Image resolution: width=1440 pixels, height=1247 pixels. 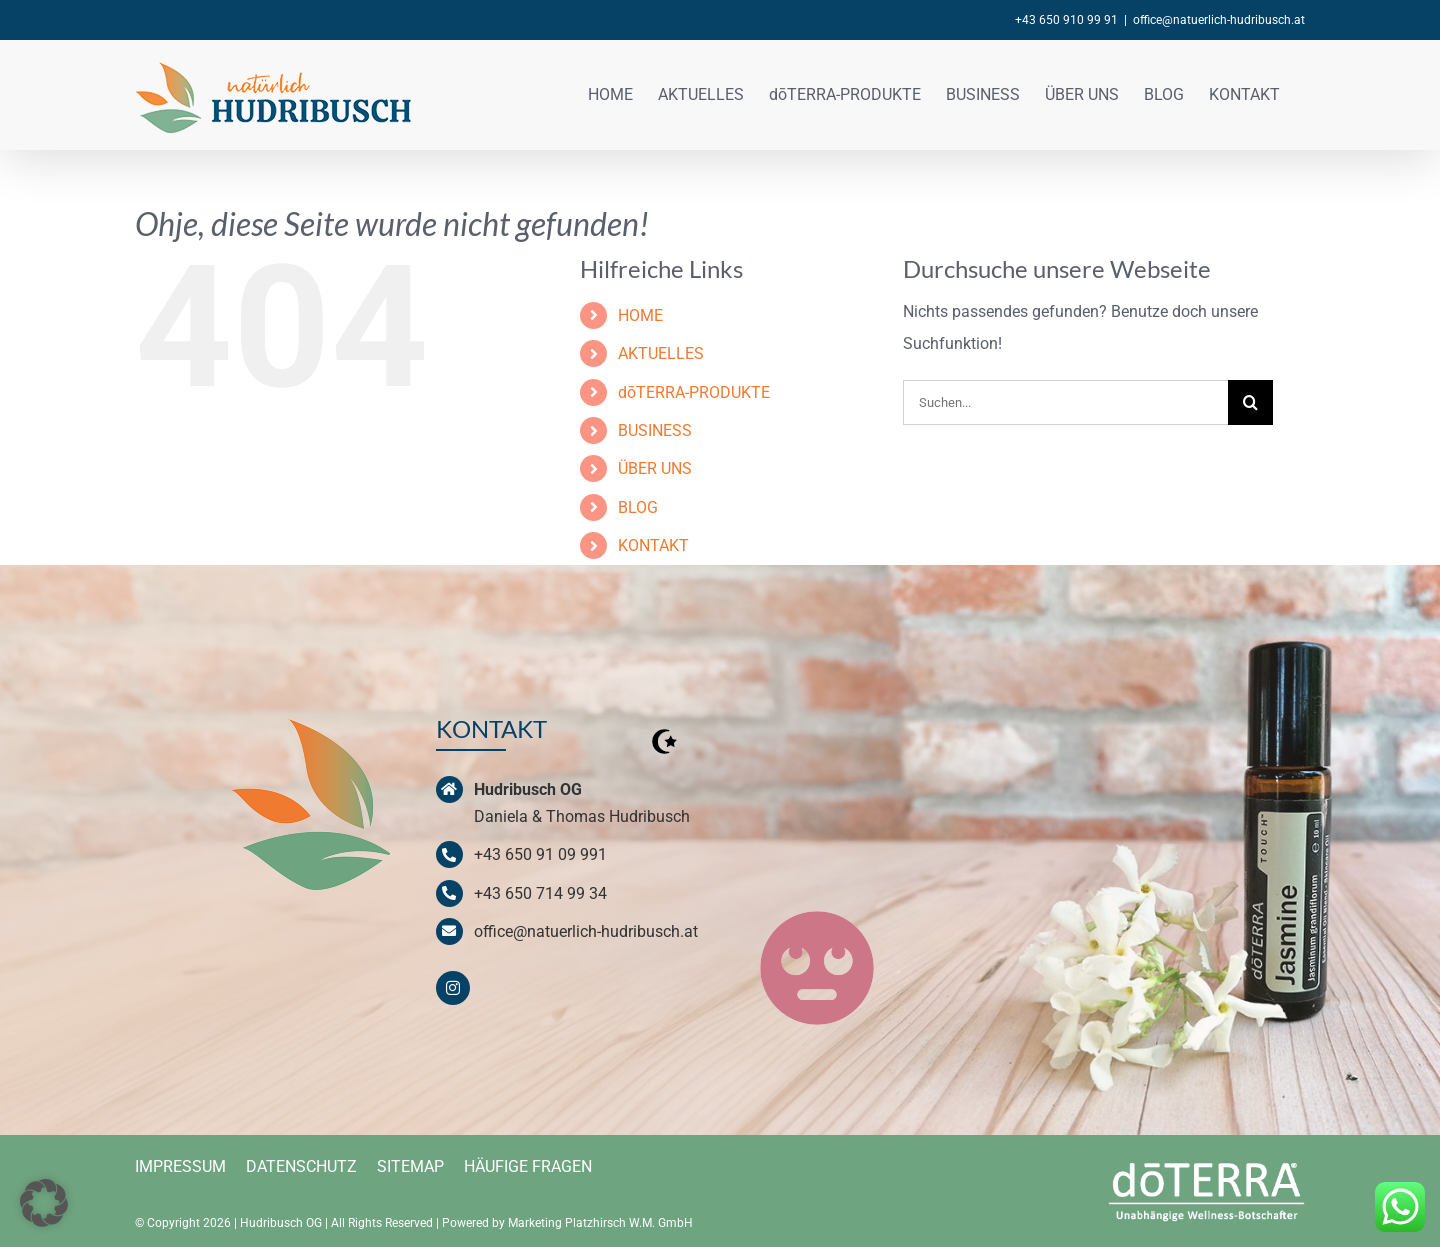 I want to click on indicates islamic religious content or settings, so click(x=664, y=741).